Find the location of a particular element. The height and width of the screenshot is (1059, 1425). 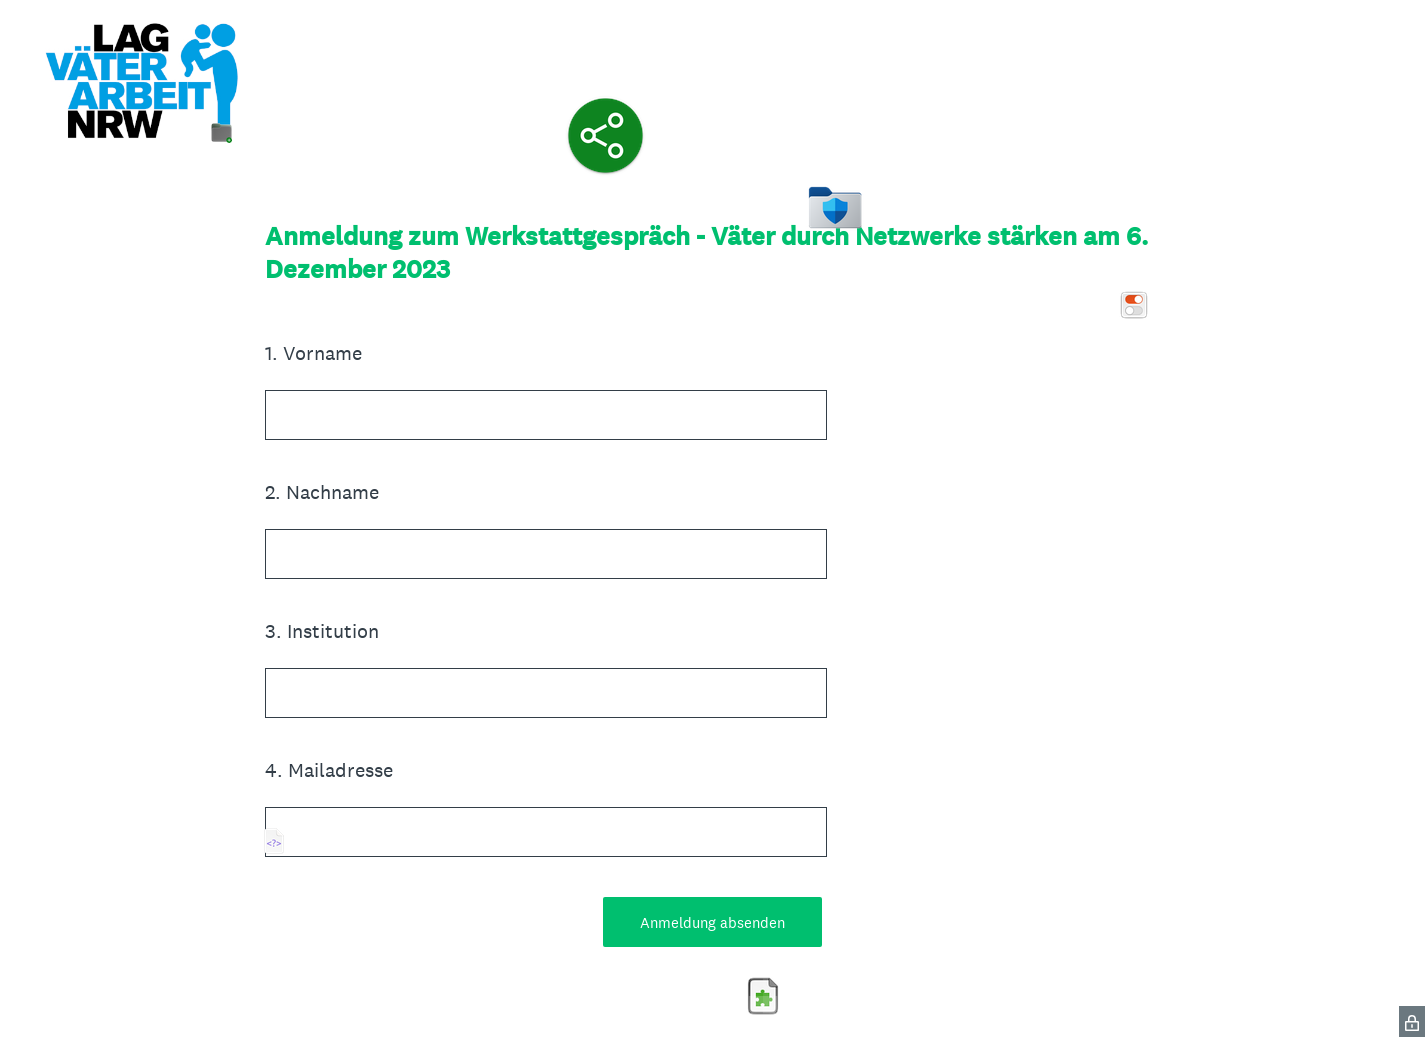

access sharing and network preferences is located at coordinates (605, 135).